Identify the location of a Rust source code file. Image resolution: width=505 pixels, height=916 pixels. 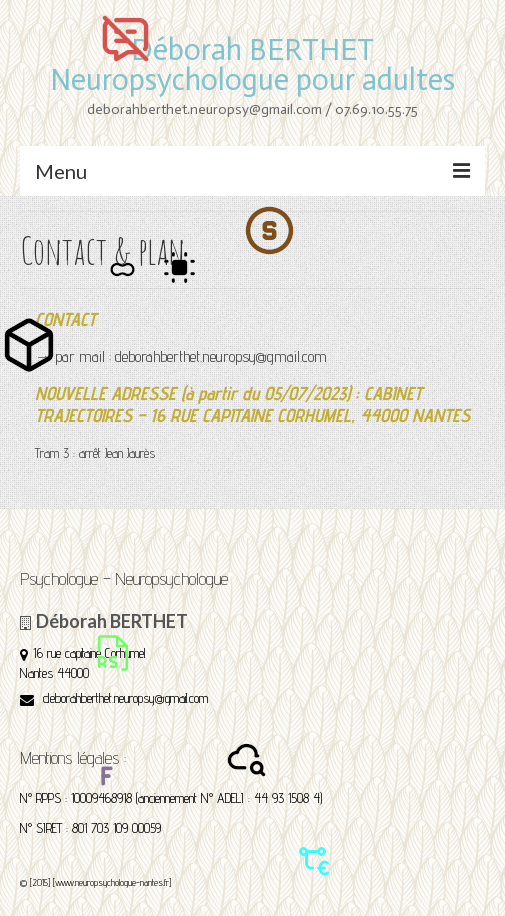
(113, 653).